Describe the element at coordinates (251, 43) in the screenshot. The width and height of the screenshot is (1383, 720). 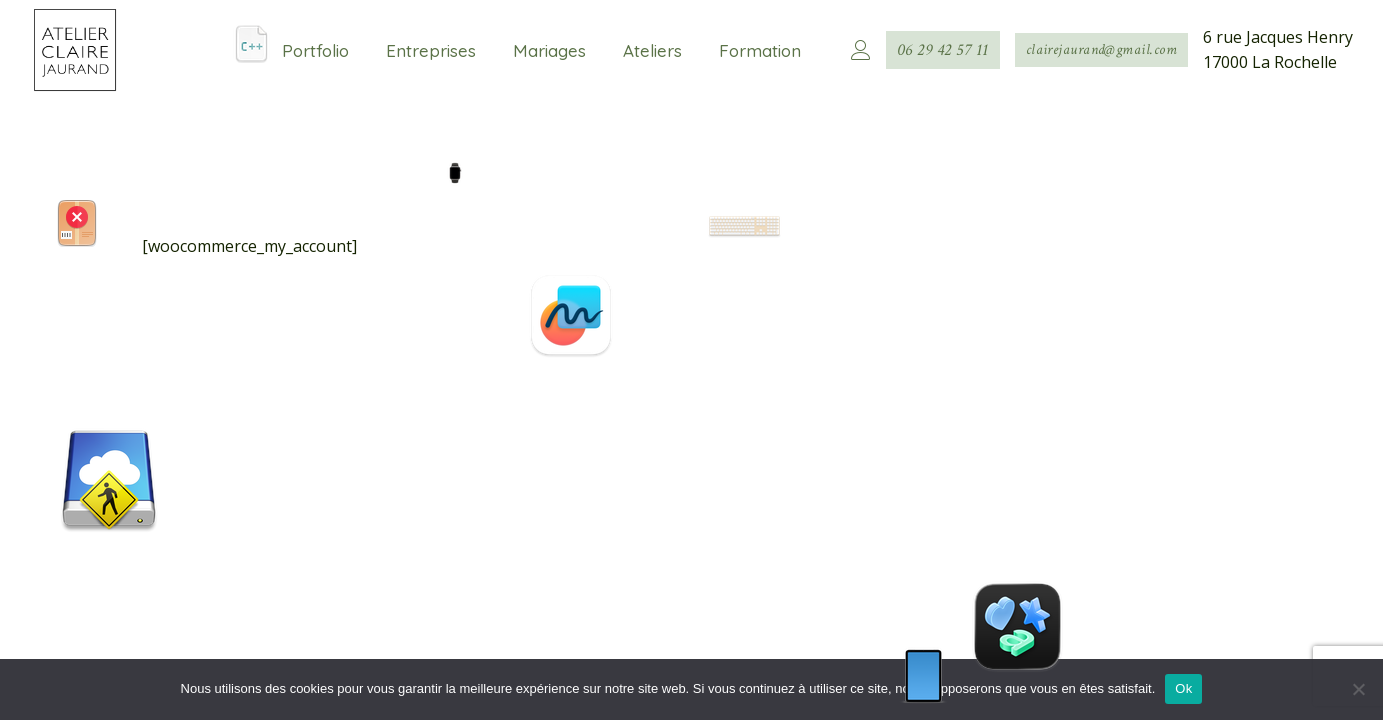
I see `a C++ source code file` at that location.